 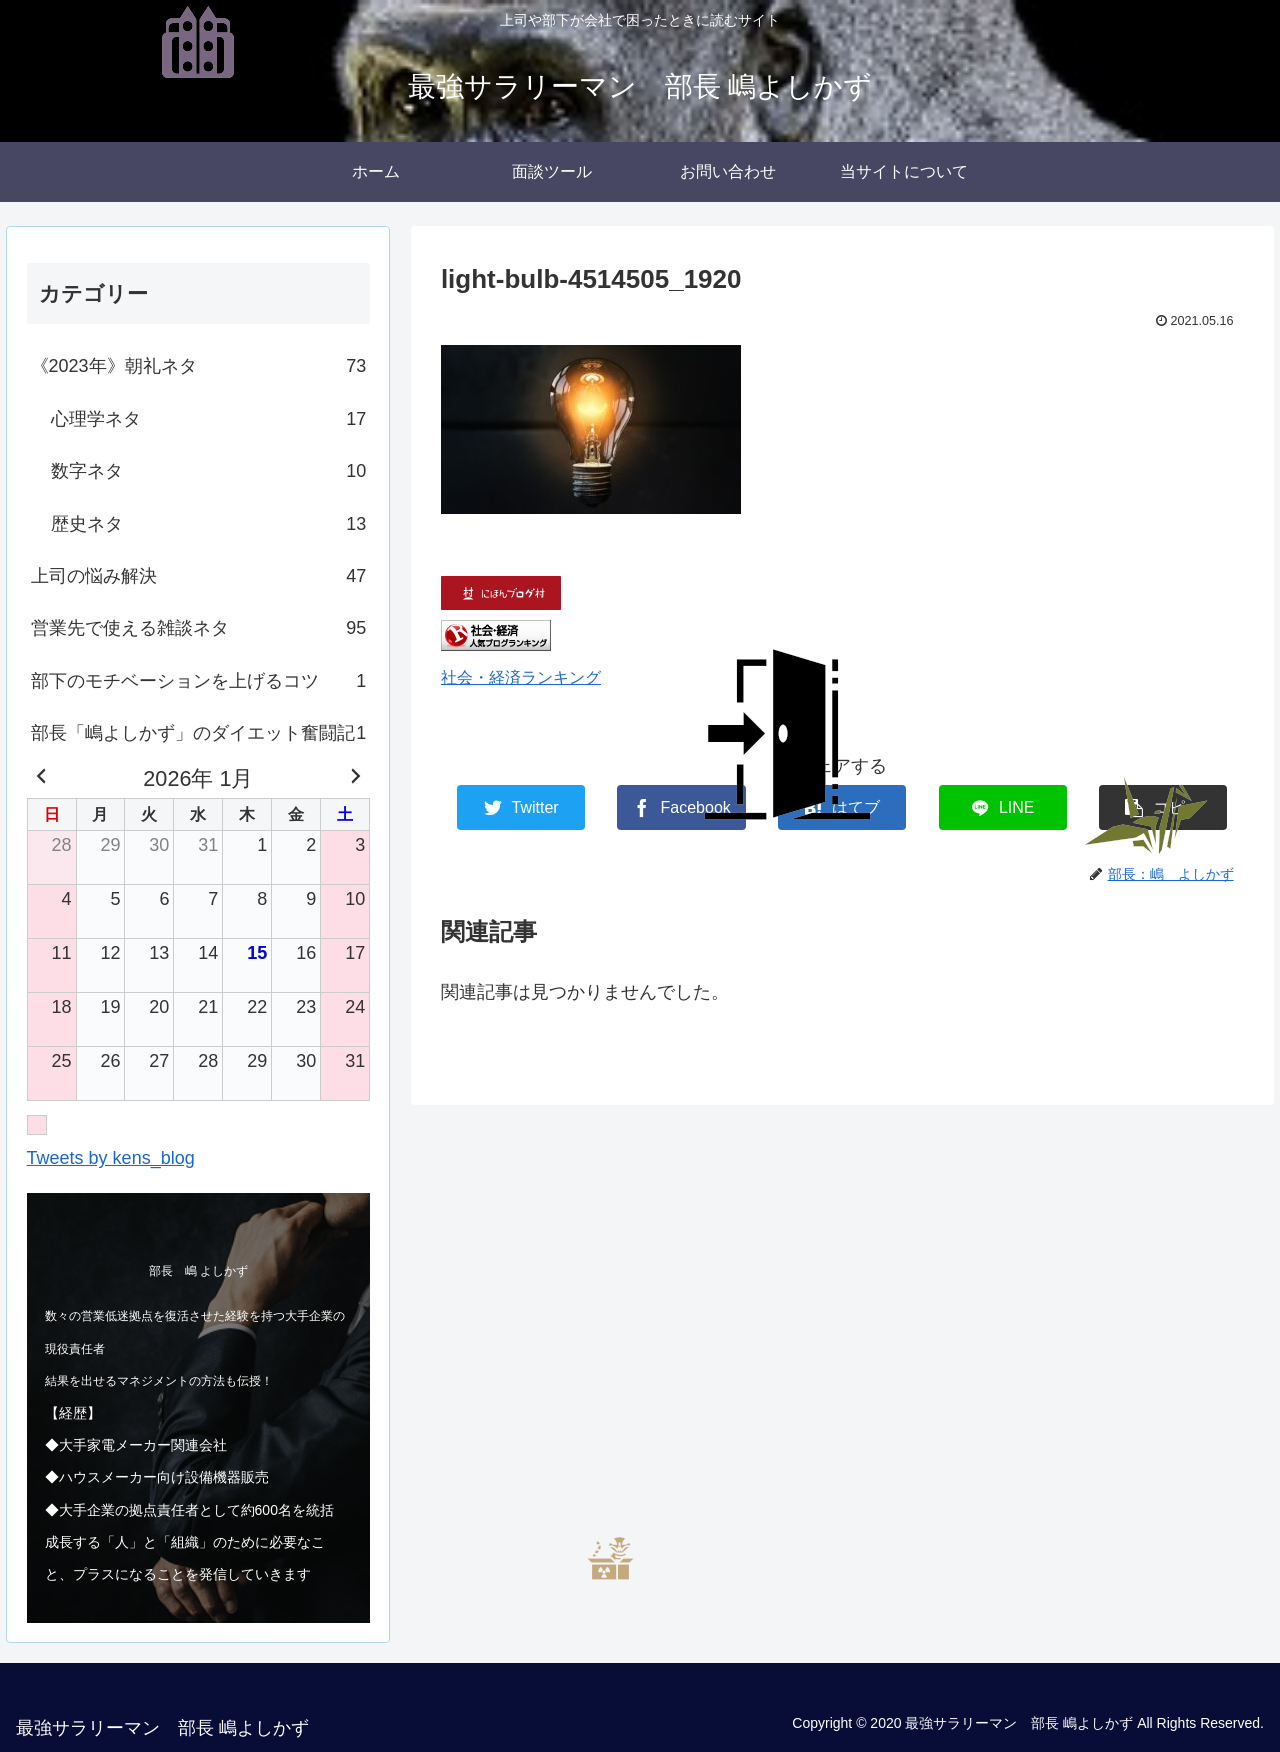 What do you see at coordinates (610, 1556) in the screenshot?
I see `indicates a failed or negative quantum experiment outcome` at bounding box center [610, 1556].